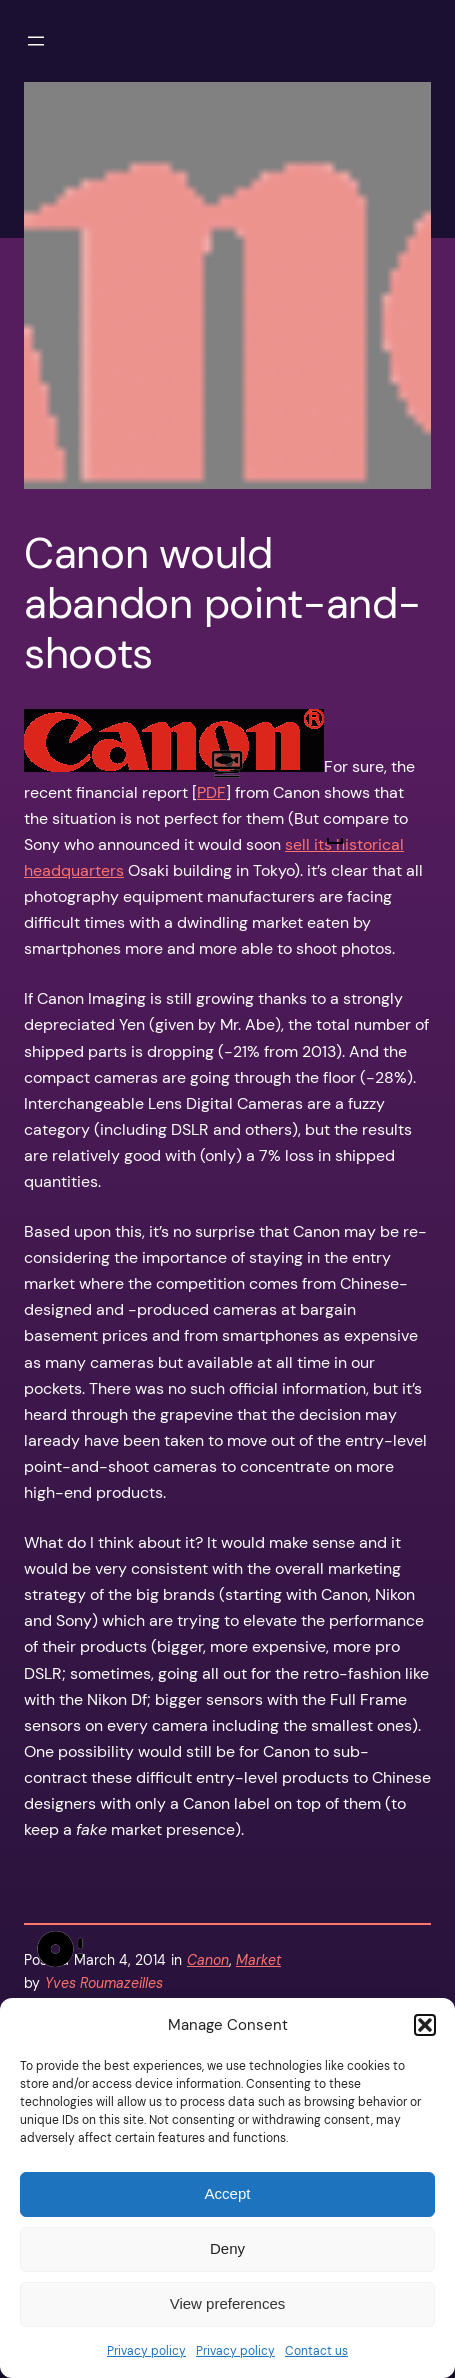 The width and height of the screenshot is (455, 2378). Describe the element at coordinates (335, 841) in the screenshot. I see `insert a space character` at that location.